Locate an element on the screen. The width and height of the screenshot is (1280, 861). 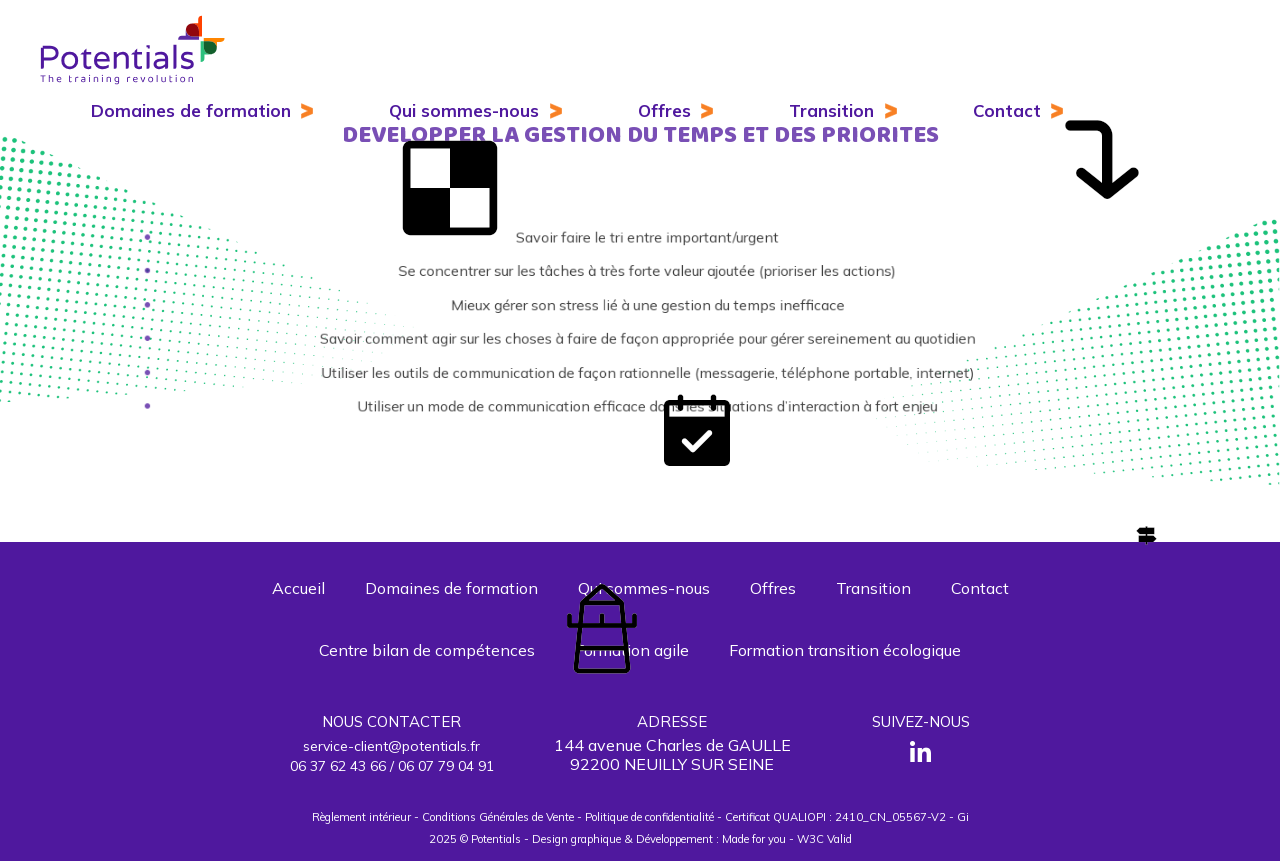
confirm or schedule an event is located at coordinates (697, 433).